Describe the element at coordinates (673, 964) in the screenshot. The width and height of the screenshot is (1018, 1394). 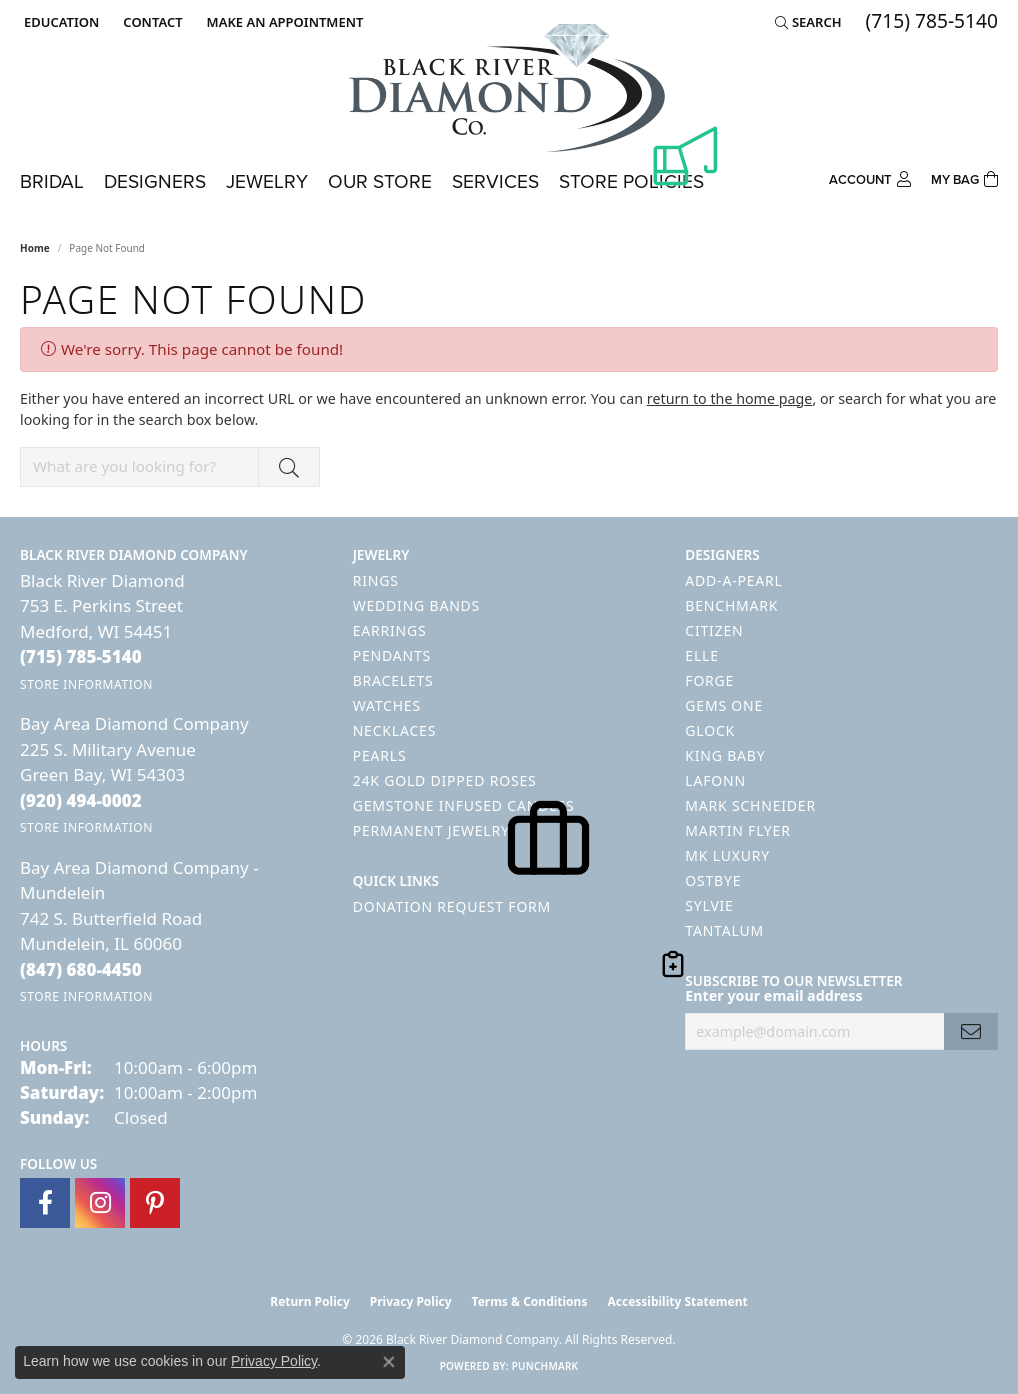
I see `view medical report or health records` at that location.